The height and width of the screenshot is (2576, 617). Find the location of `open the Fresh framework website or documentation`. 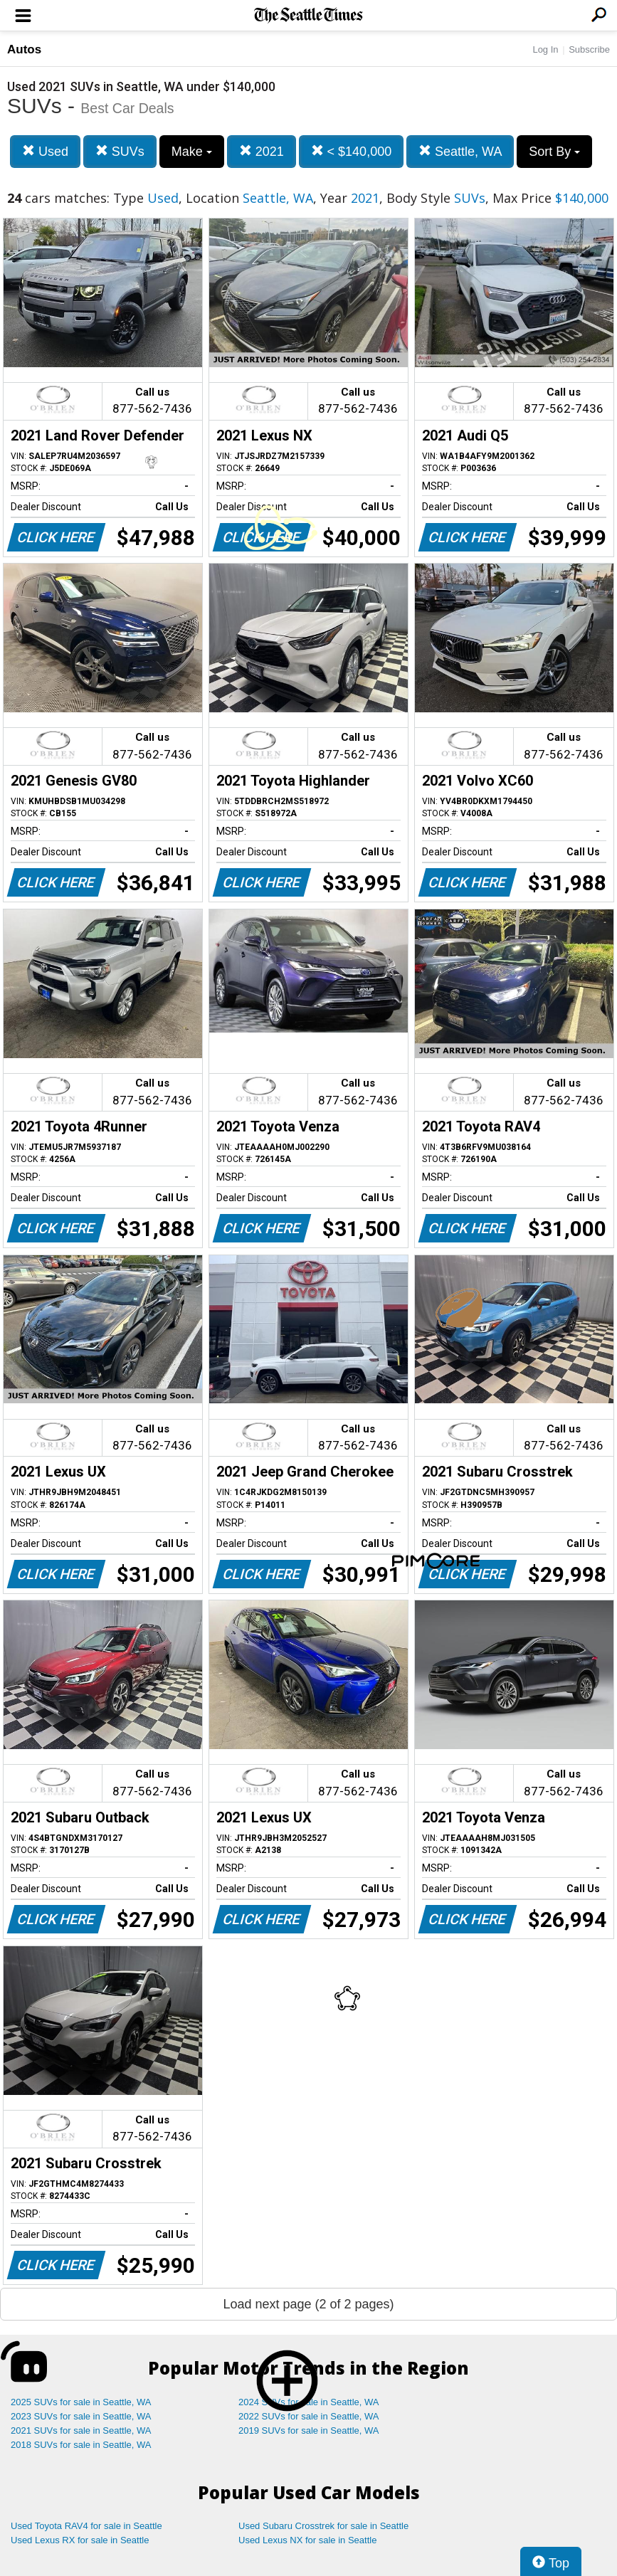

open the Fresh framework website or documentation is located at coordinates (459, 1308).